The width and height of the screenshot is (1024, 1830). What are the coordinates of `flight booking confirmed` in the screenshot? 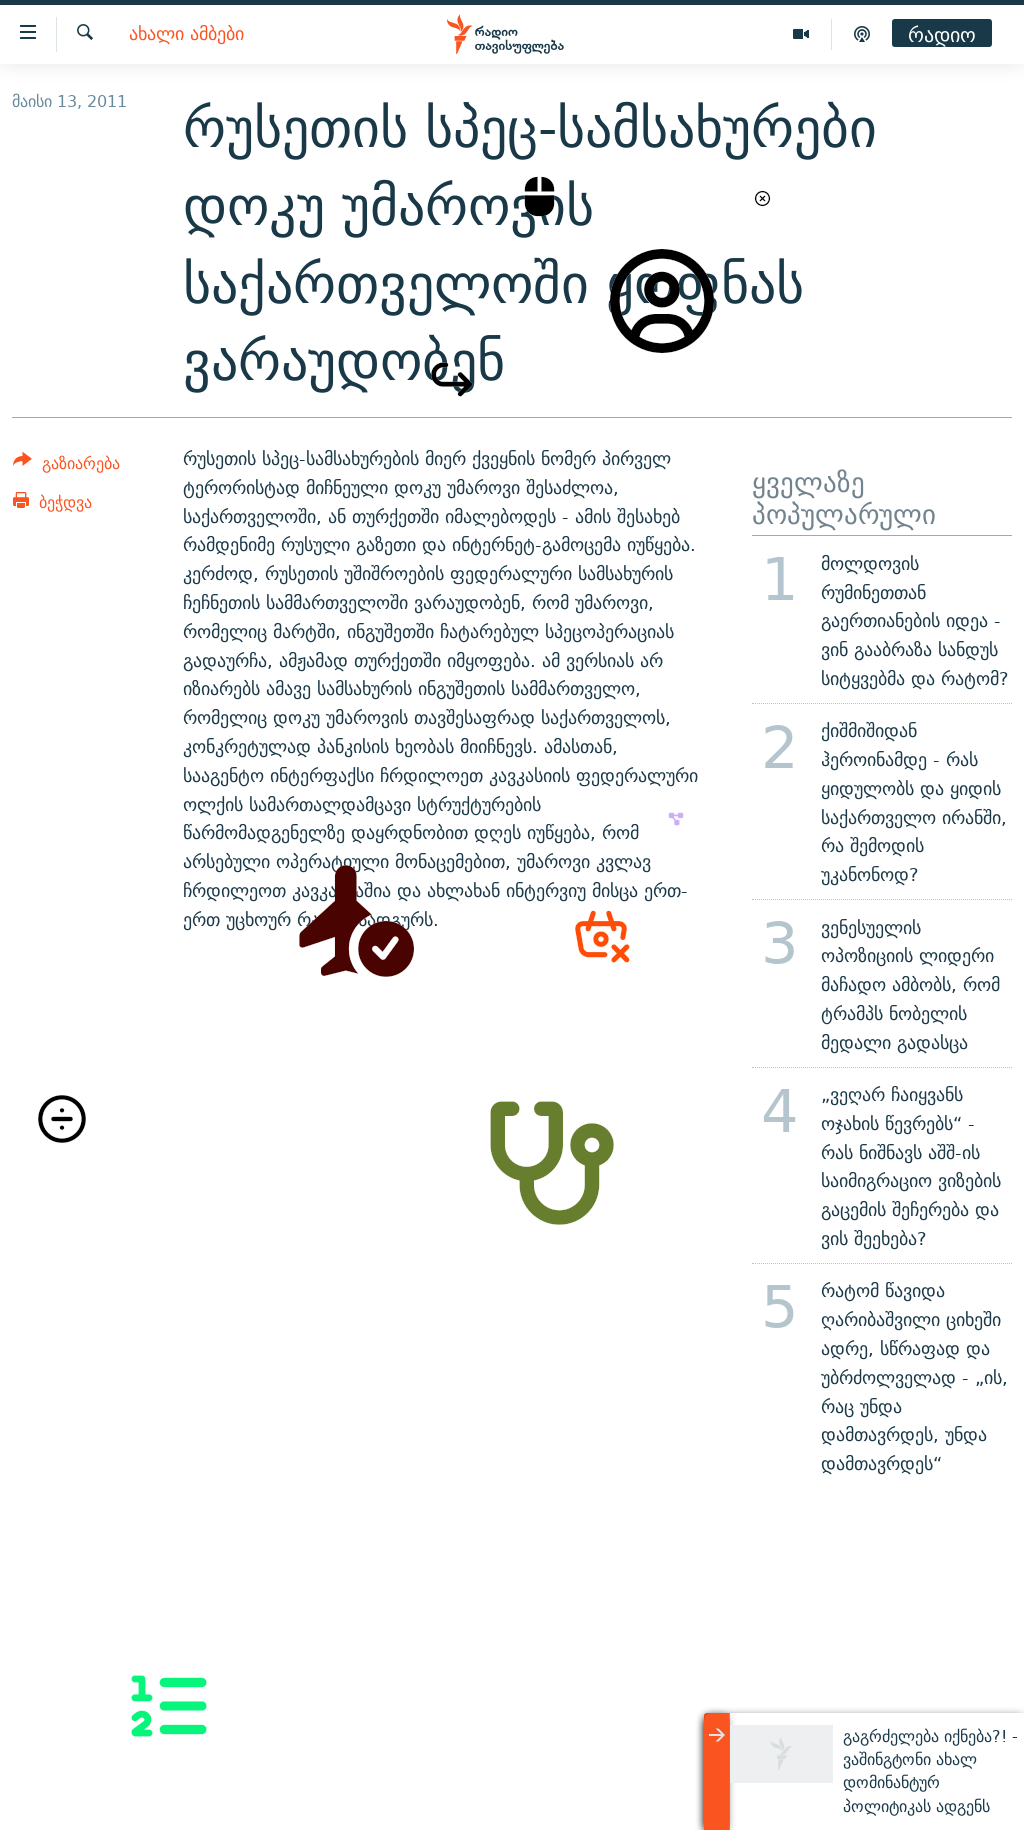 It's located at (352, 921).